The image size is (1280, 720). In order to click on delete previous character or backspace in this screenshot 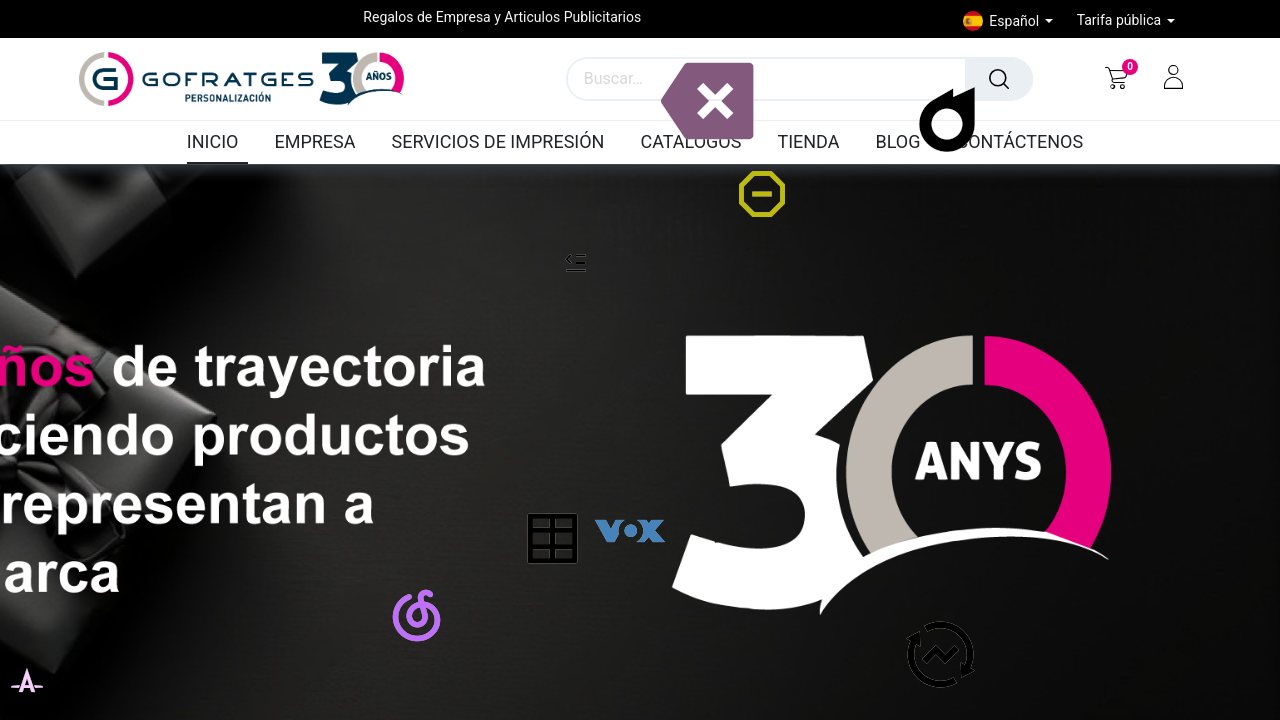, I will do `click(711, 101)`.